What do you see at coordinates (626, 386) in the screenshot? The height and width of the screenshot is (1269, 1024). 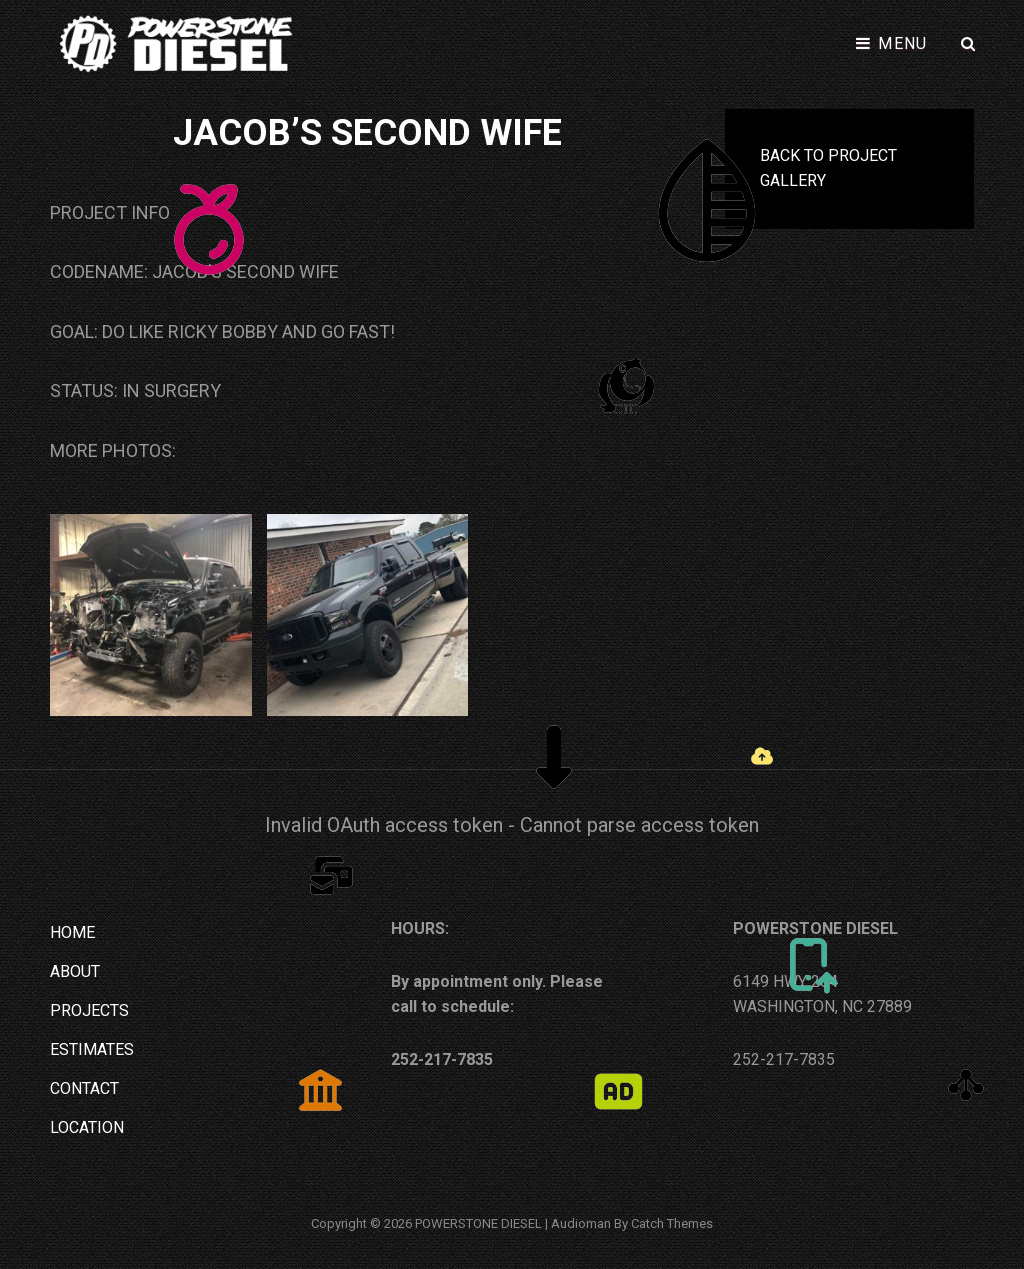 I see `themeisle brand logo` at bounding box center [626, 386].